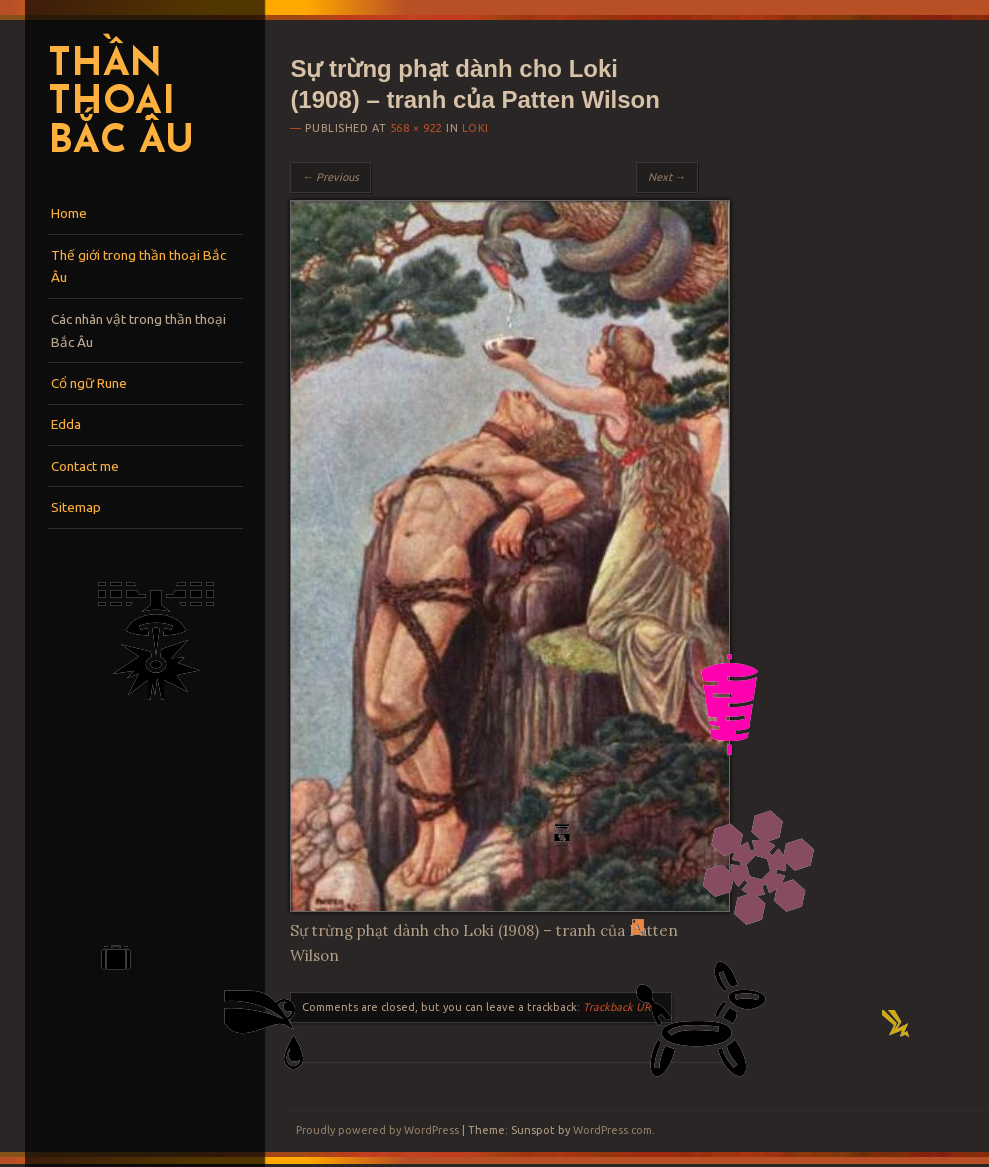 The image size is (989, 1167). What do you see at coordinates (156, 640) in the screenshot?
I see `access satellite communication features` at bounding box center [156, 640].